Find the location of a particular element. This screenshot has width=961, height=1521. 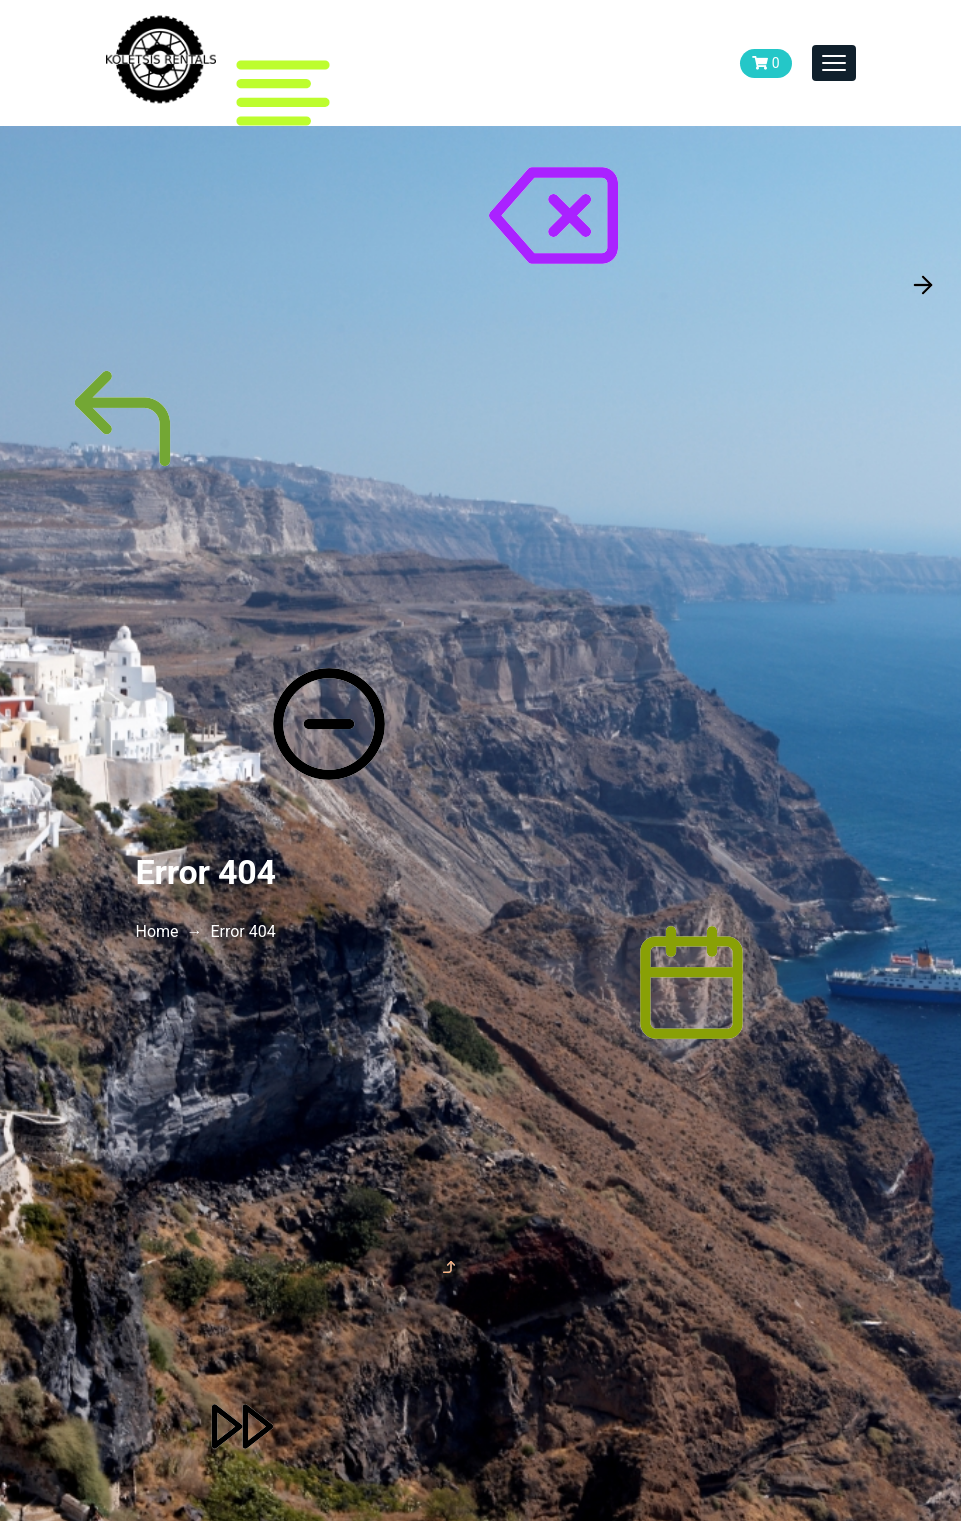

view or open calendar is located at coordinates (691, 982).